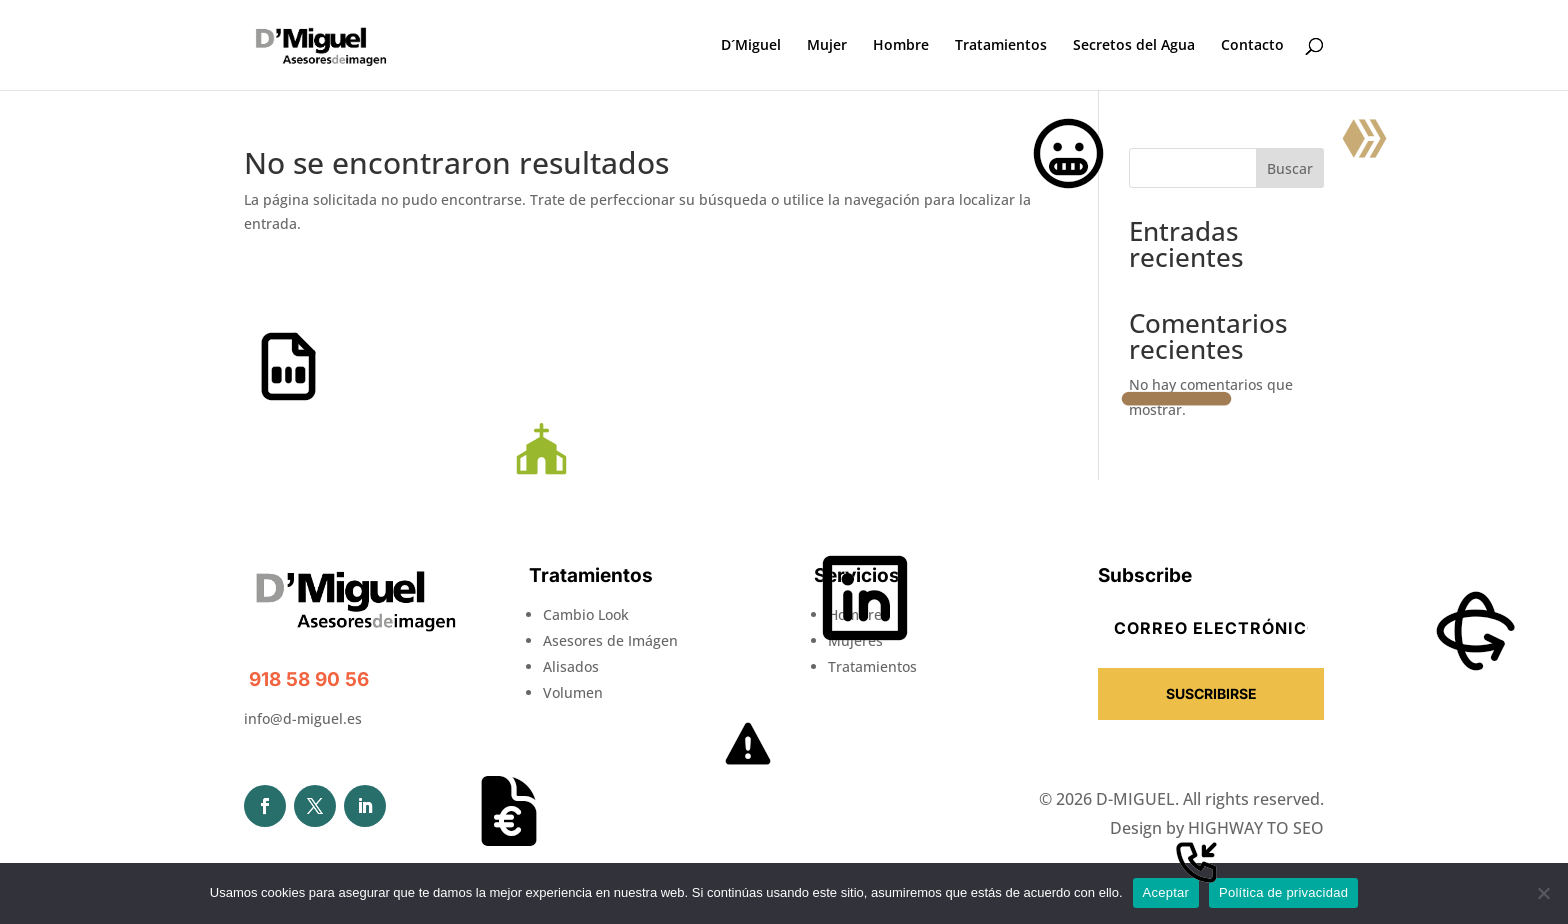 The height and width of the screenshot is (924, 1568). I want to click on indicates an awkward or uncomfortable situation, so click(1068, 153).